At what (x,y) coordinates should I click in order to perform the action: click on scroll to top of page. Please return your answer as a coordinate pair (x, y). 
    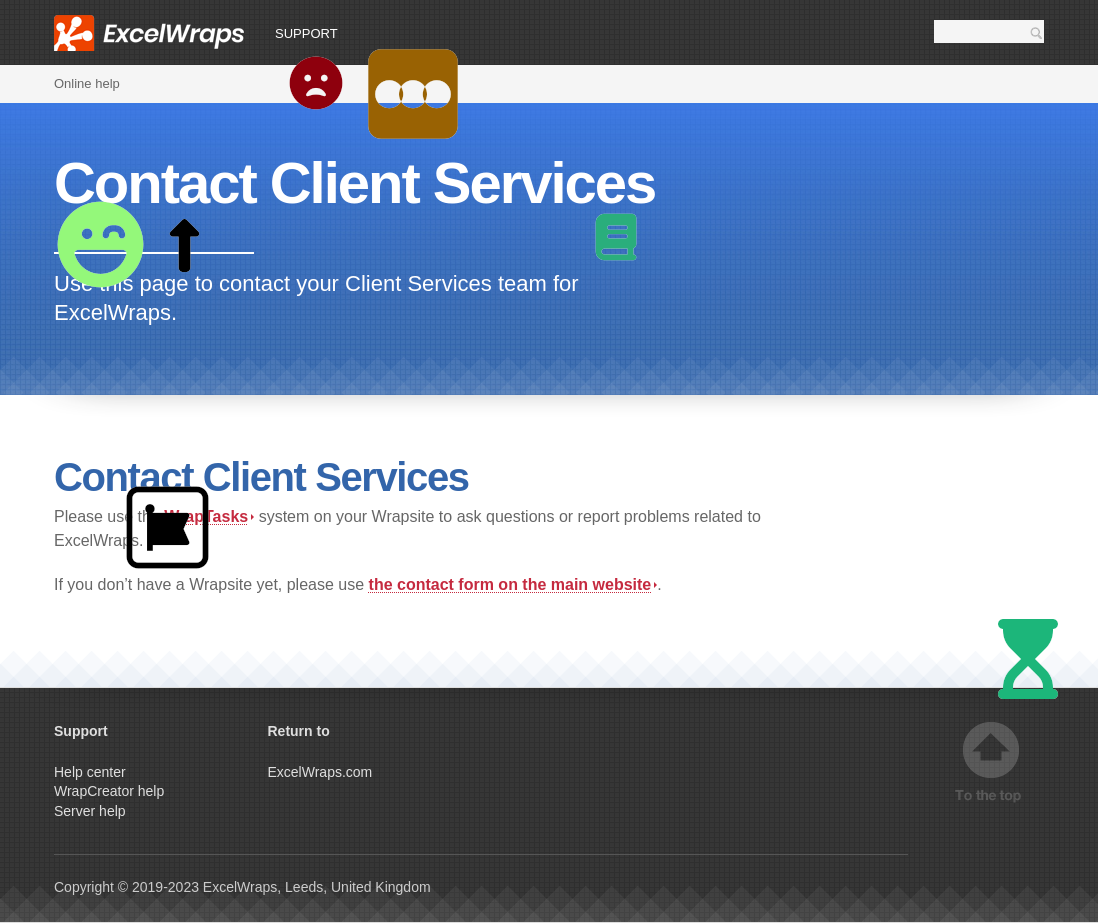
    Looking at the image, I should click on (184, 245).